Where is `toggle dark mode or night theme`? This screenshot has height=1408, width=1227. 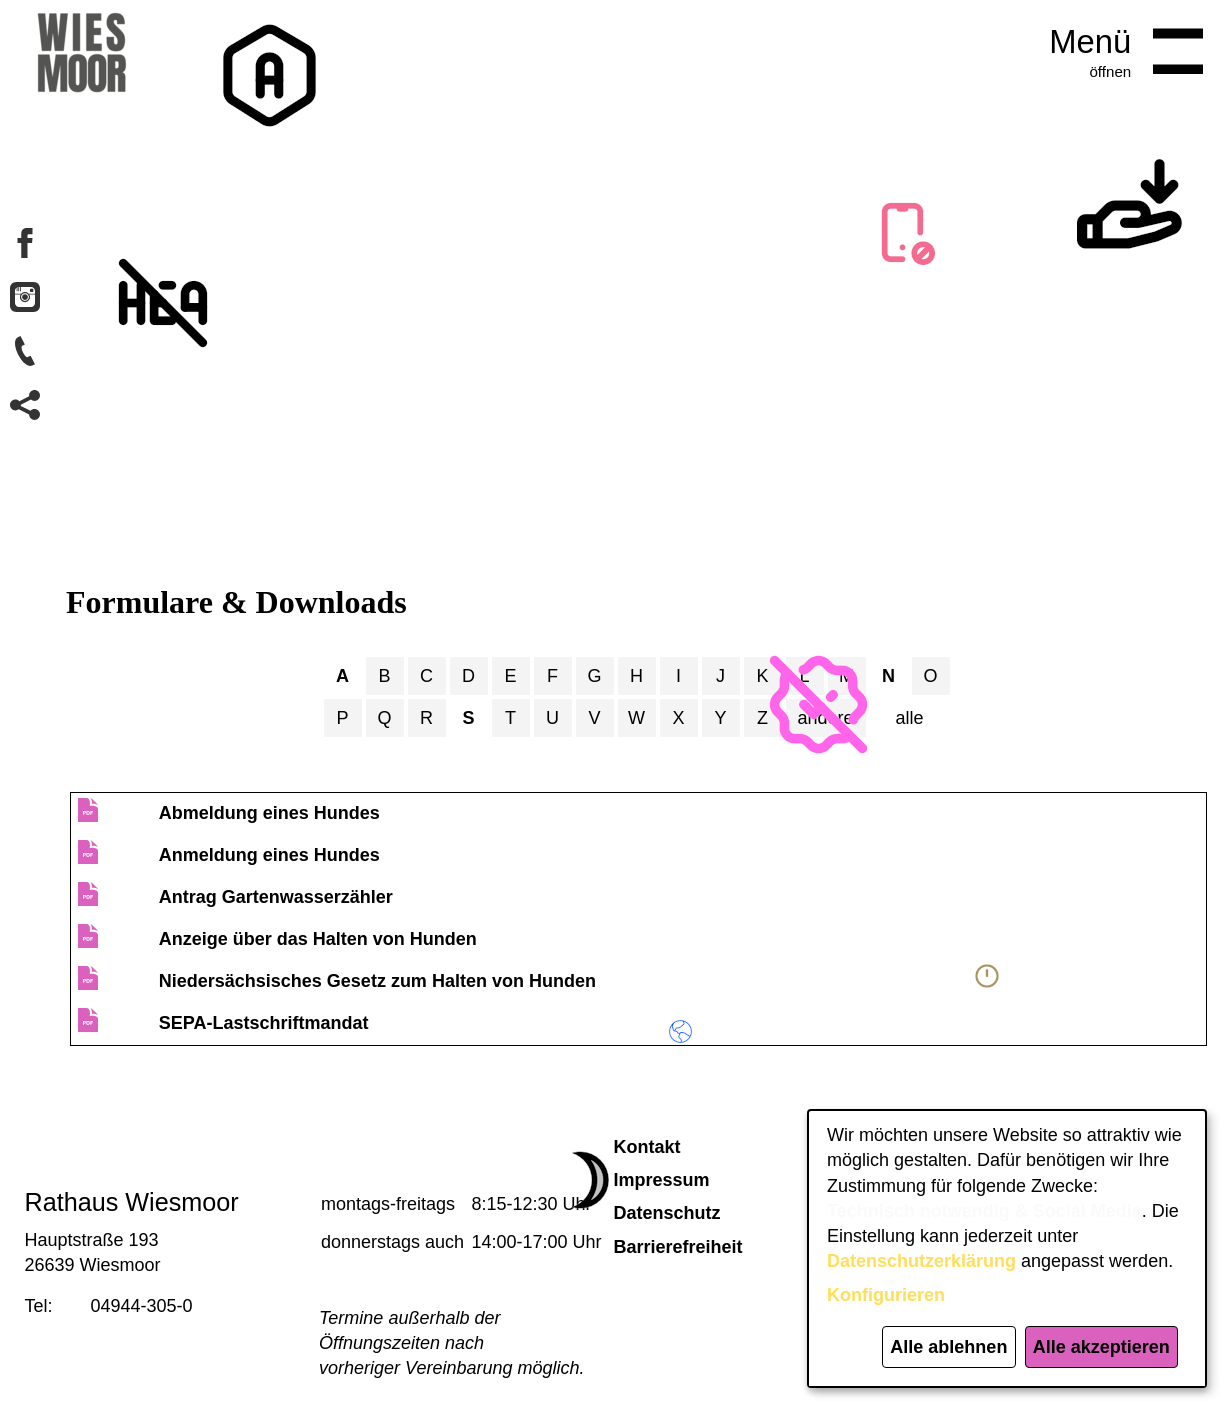
toggle dark mode or night theme is located at coordinates (589, 1180).